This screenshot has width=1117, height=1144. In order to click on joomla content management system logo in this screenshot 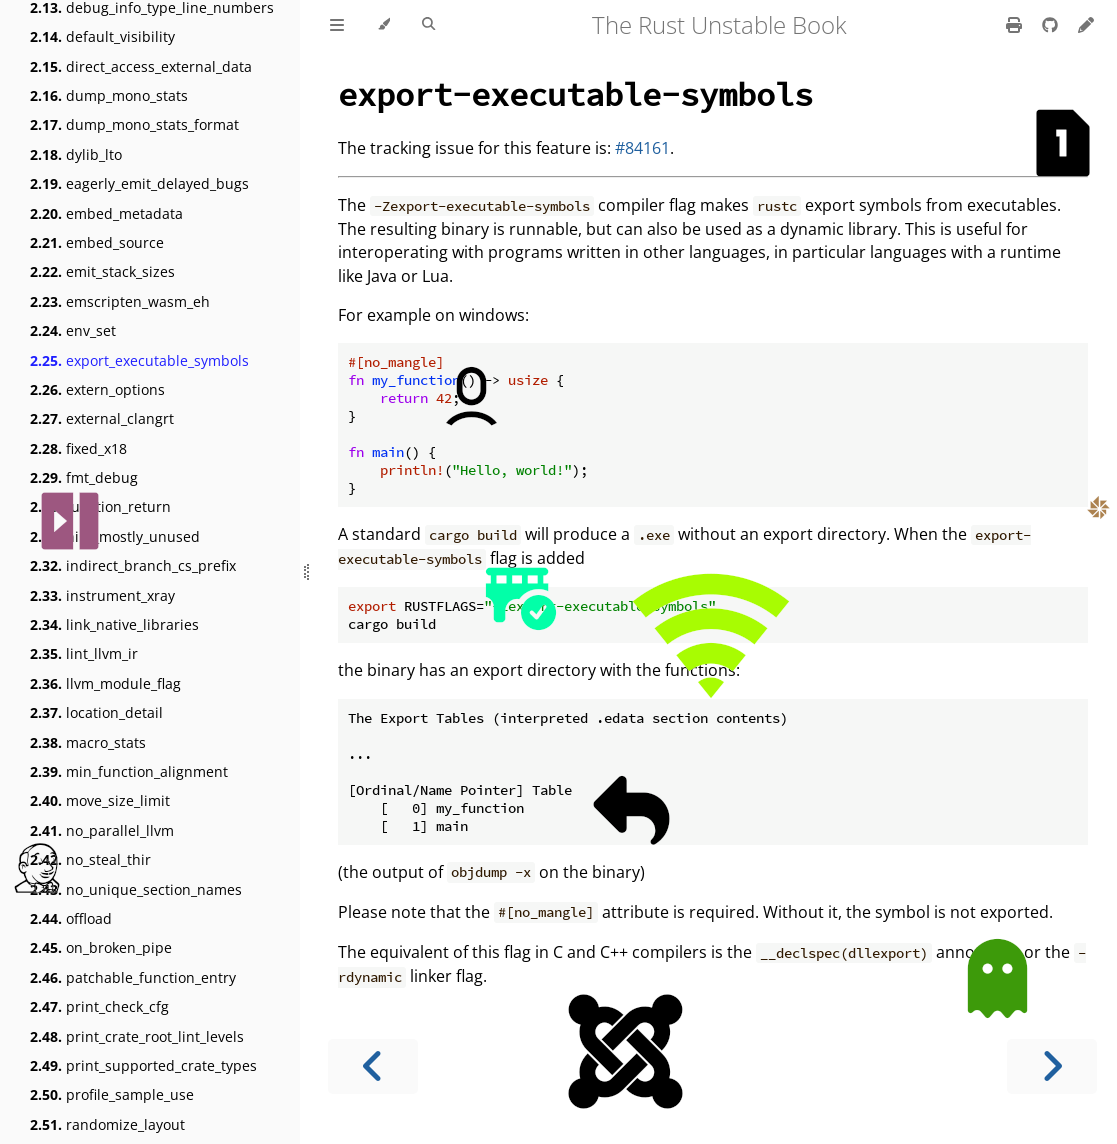, I will do `click(625, 1051)`.